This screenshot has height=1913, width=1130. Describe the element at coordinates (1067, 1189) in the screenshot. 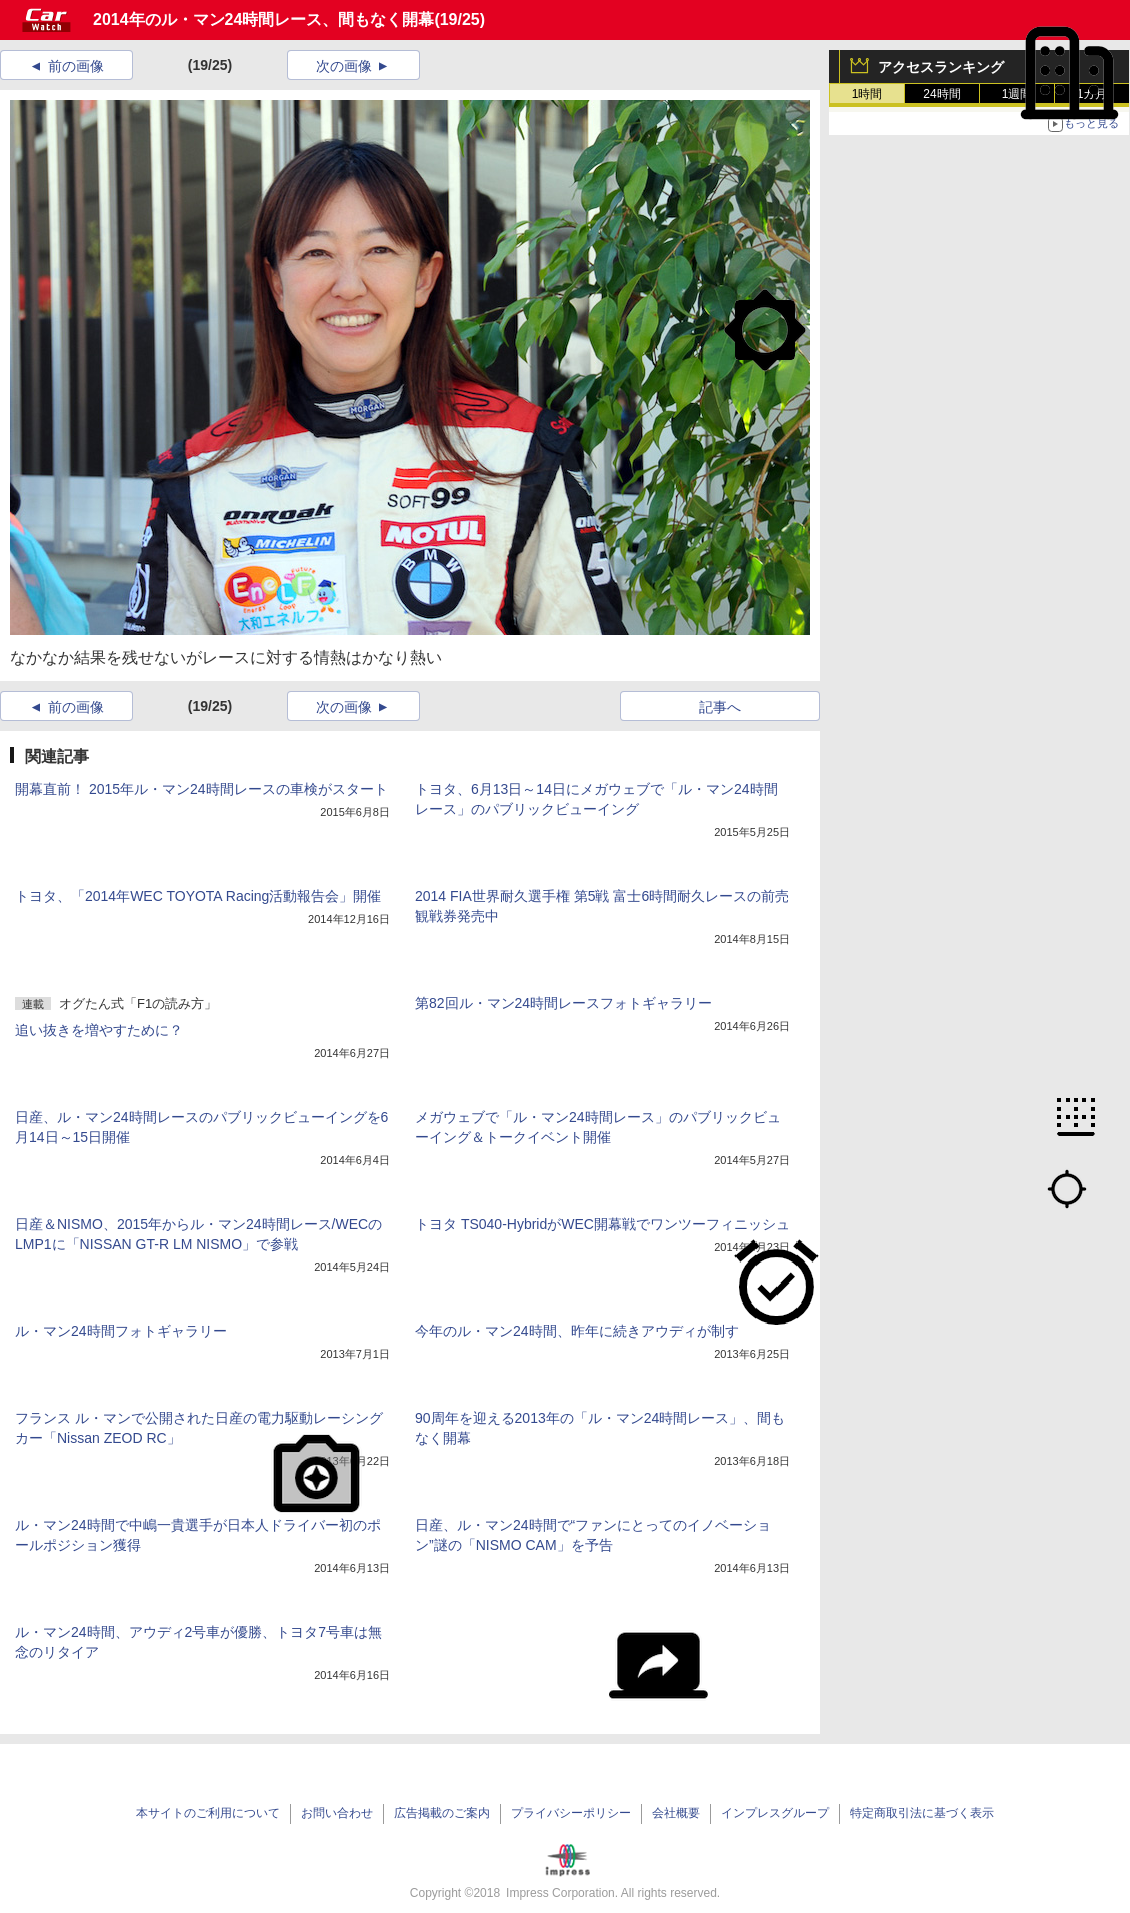

I see `GPS signal not yet acquired` at that location.